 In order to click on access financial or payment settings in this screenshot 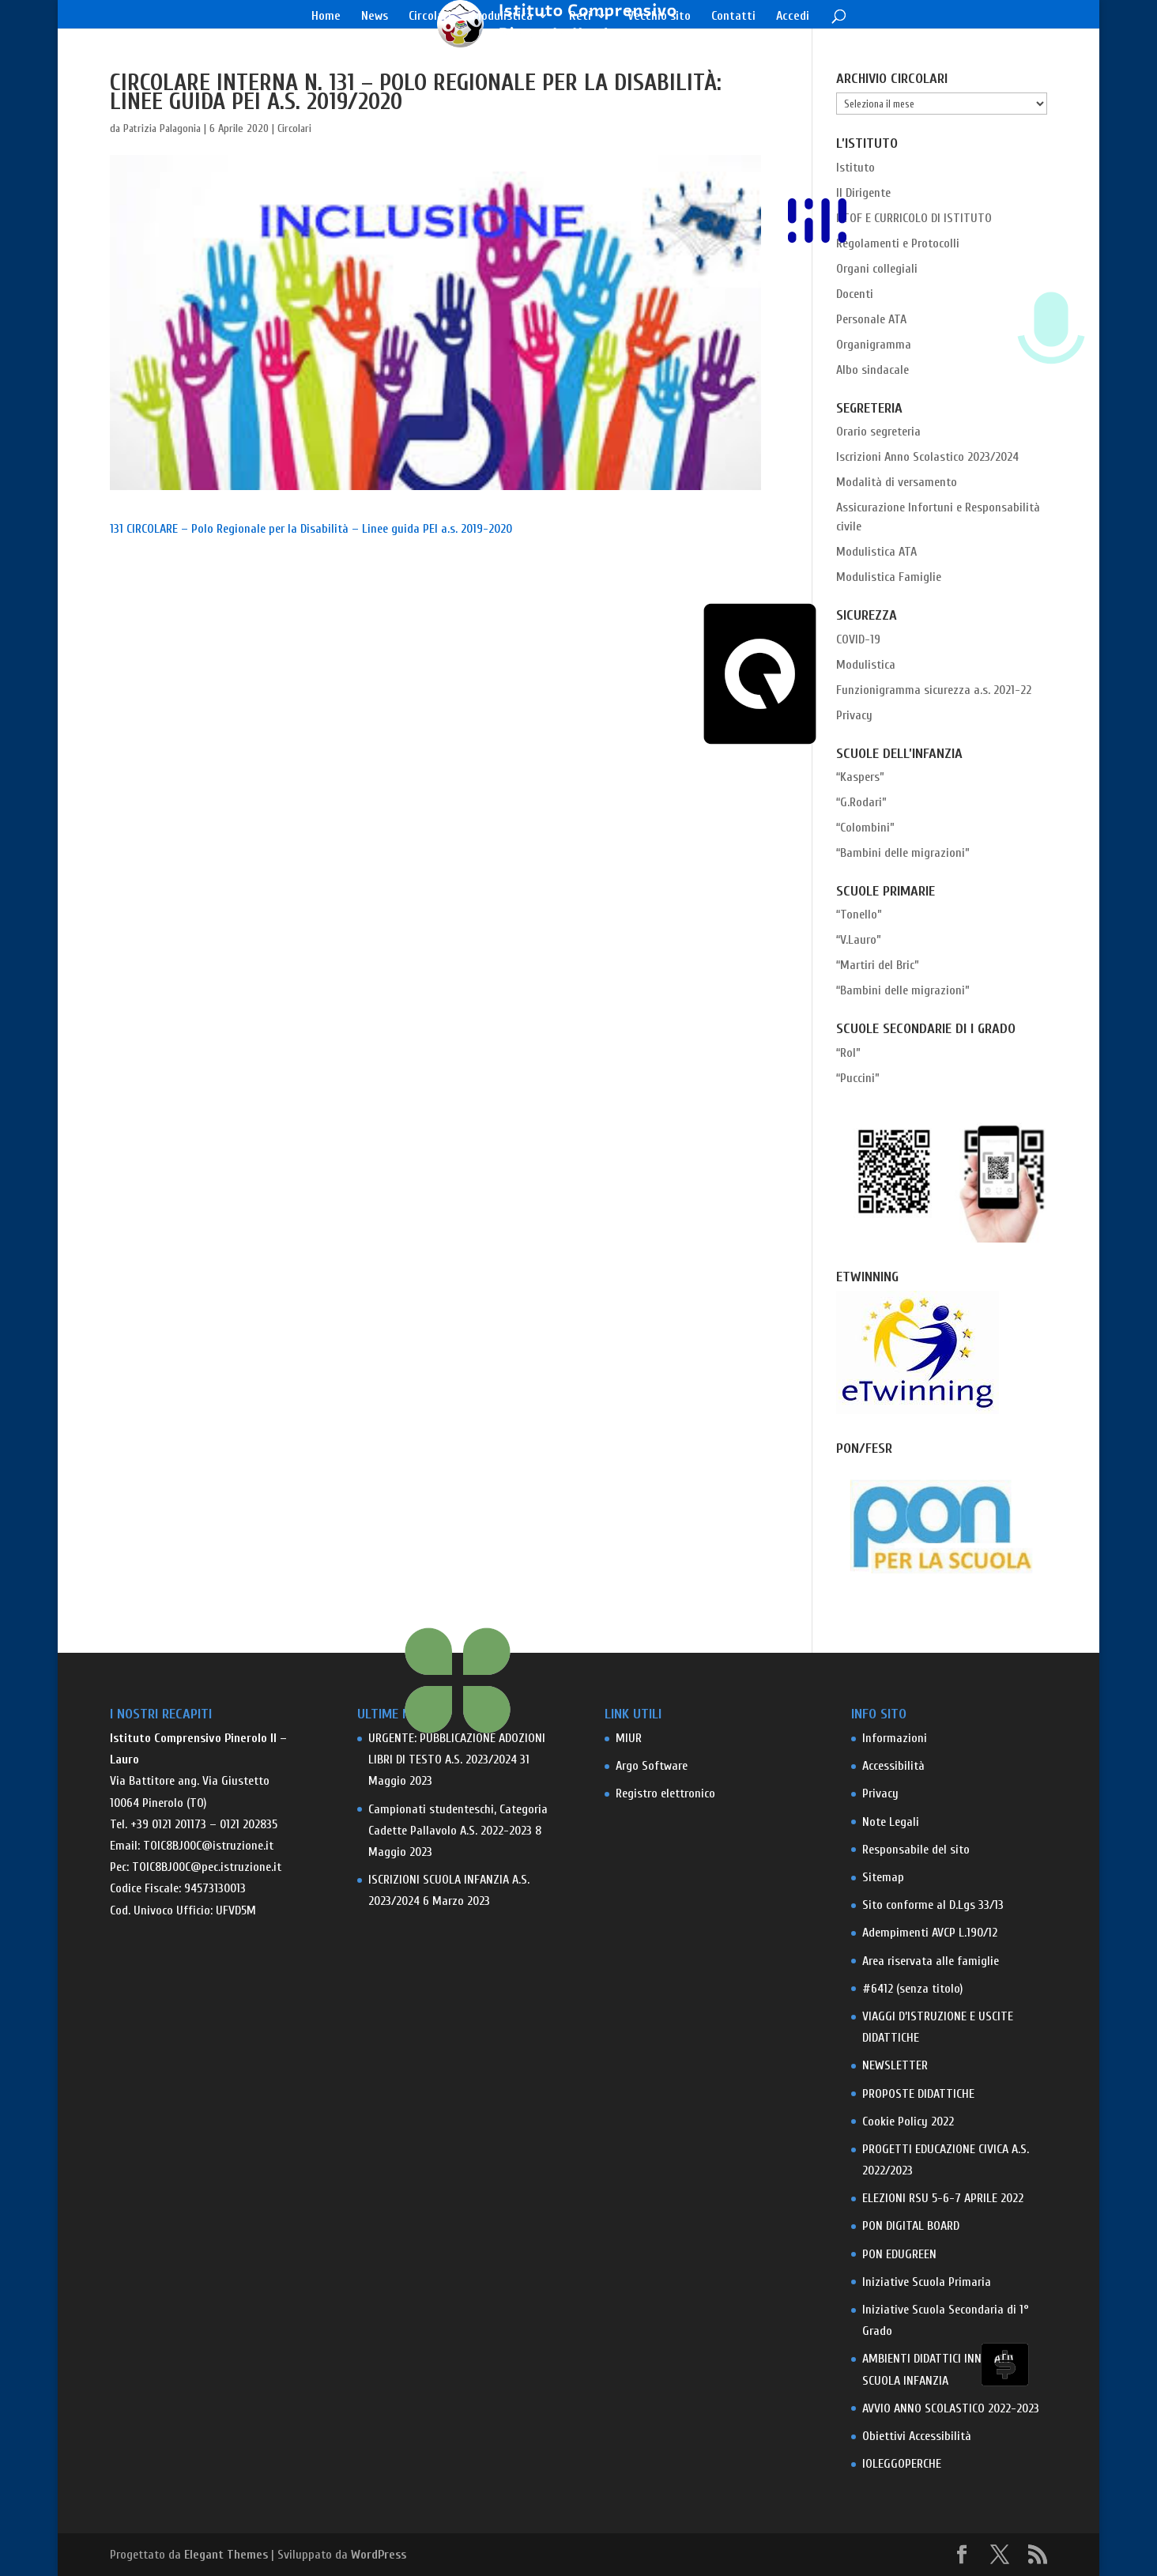, I will do `click(1004, 2364)`.